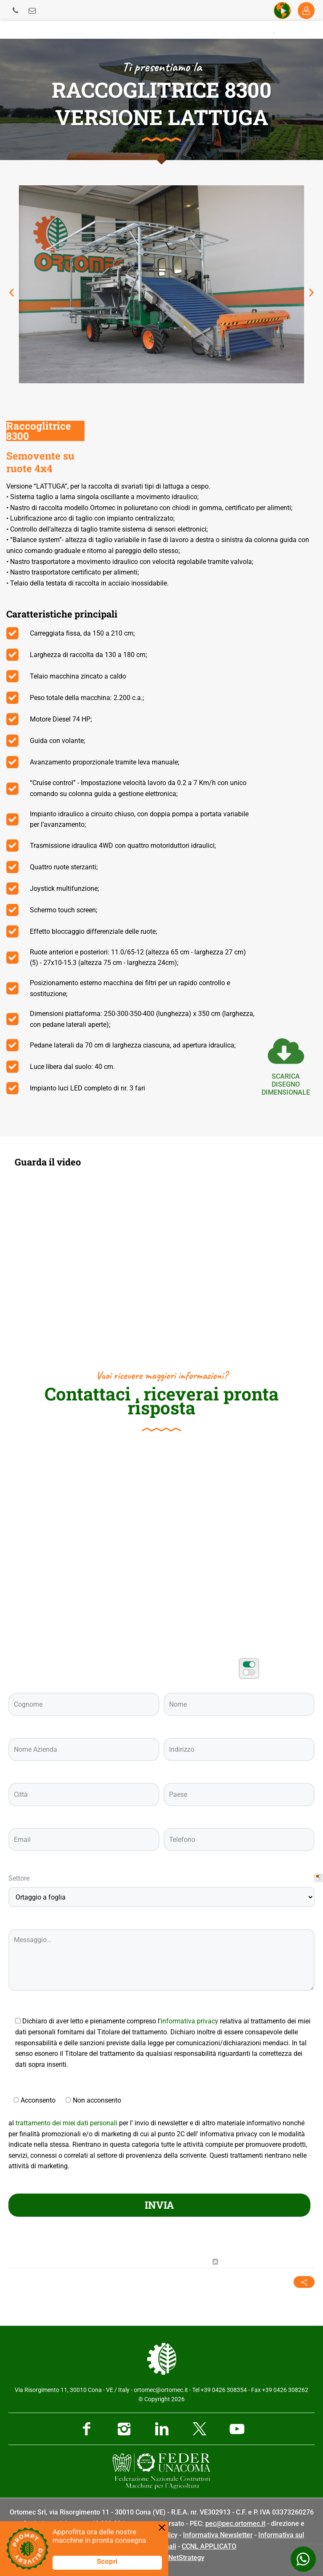 Image resolution: width=323 pixels, height=2576 pixels. What do you see at coordinates (215, 2262) in the screenshot?
I see `open disk management utility` at bounding box center [215, 2262].